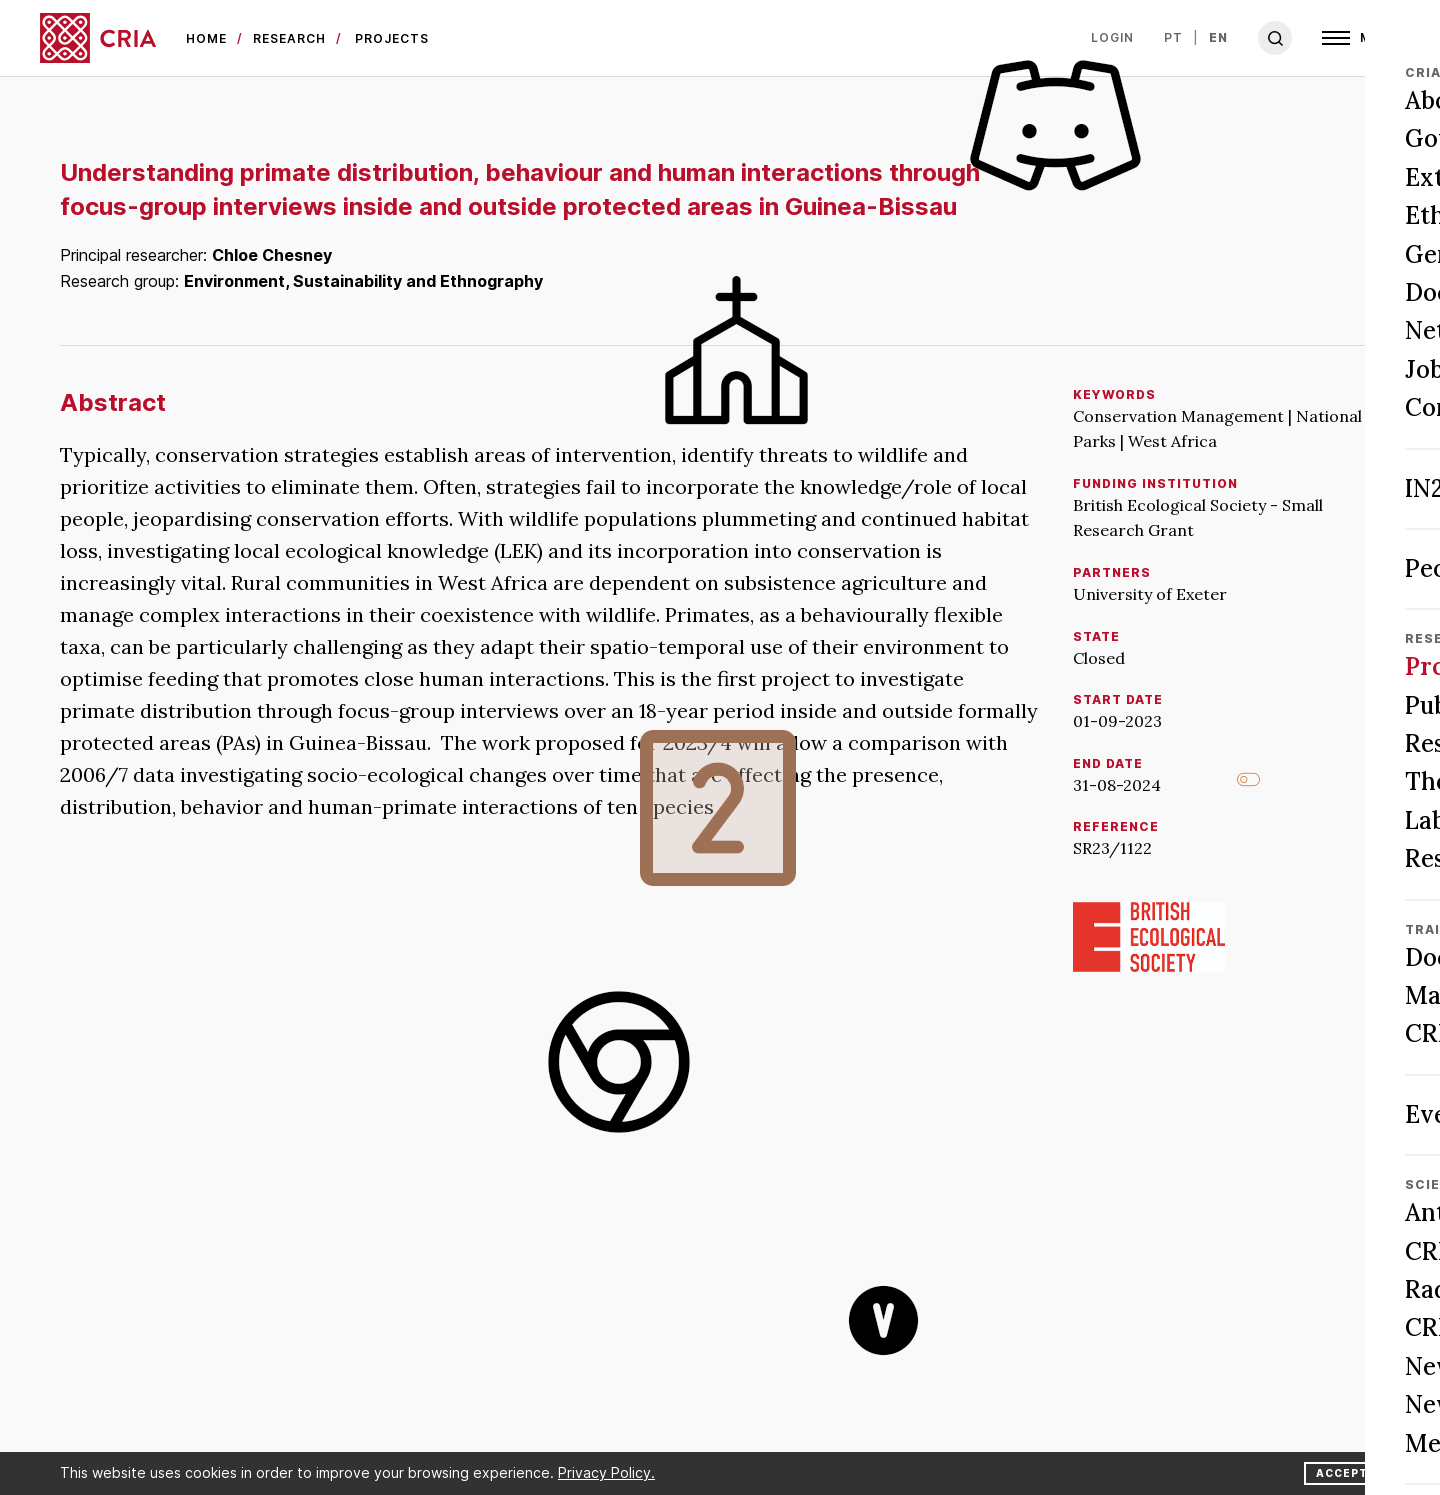 Image resolution: width=1440 pixels, height=1495 pixels. What do you see at coordinates (1055, 122) in the screenshot?
I see `open Discord` at bounding box center [1055, 122].